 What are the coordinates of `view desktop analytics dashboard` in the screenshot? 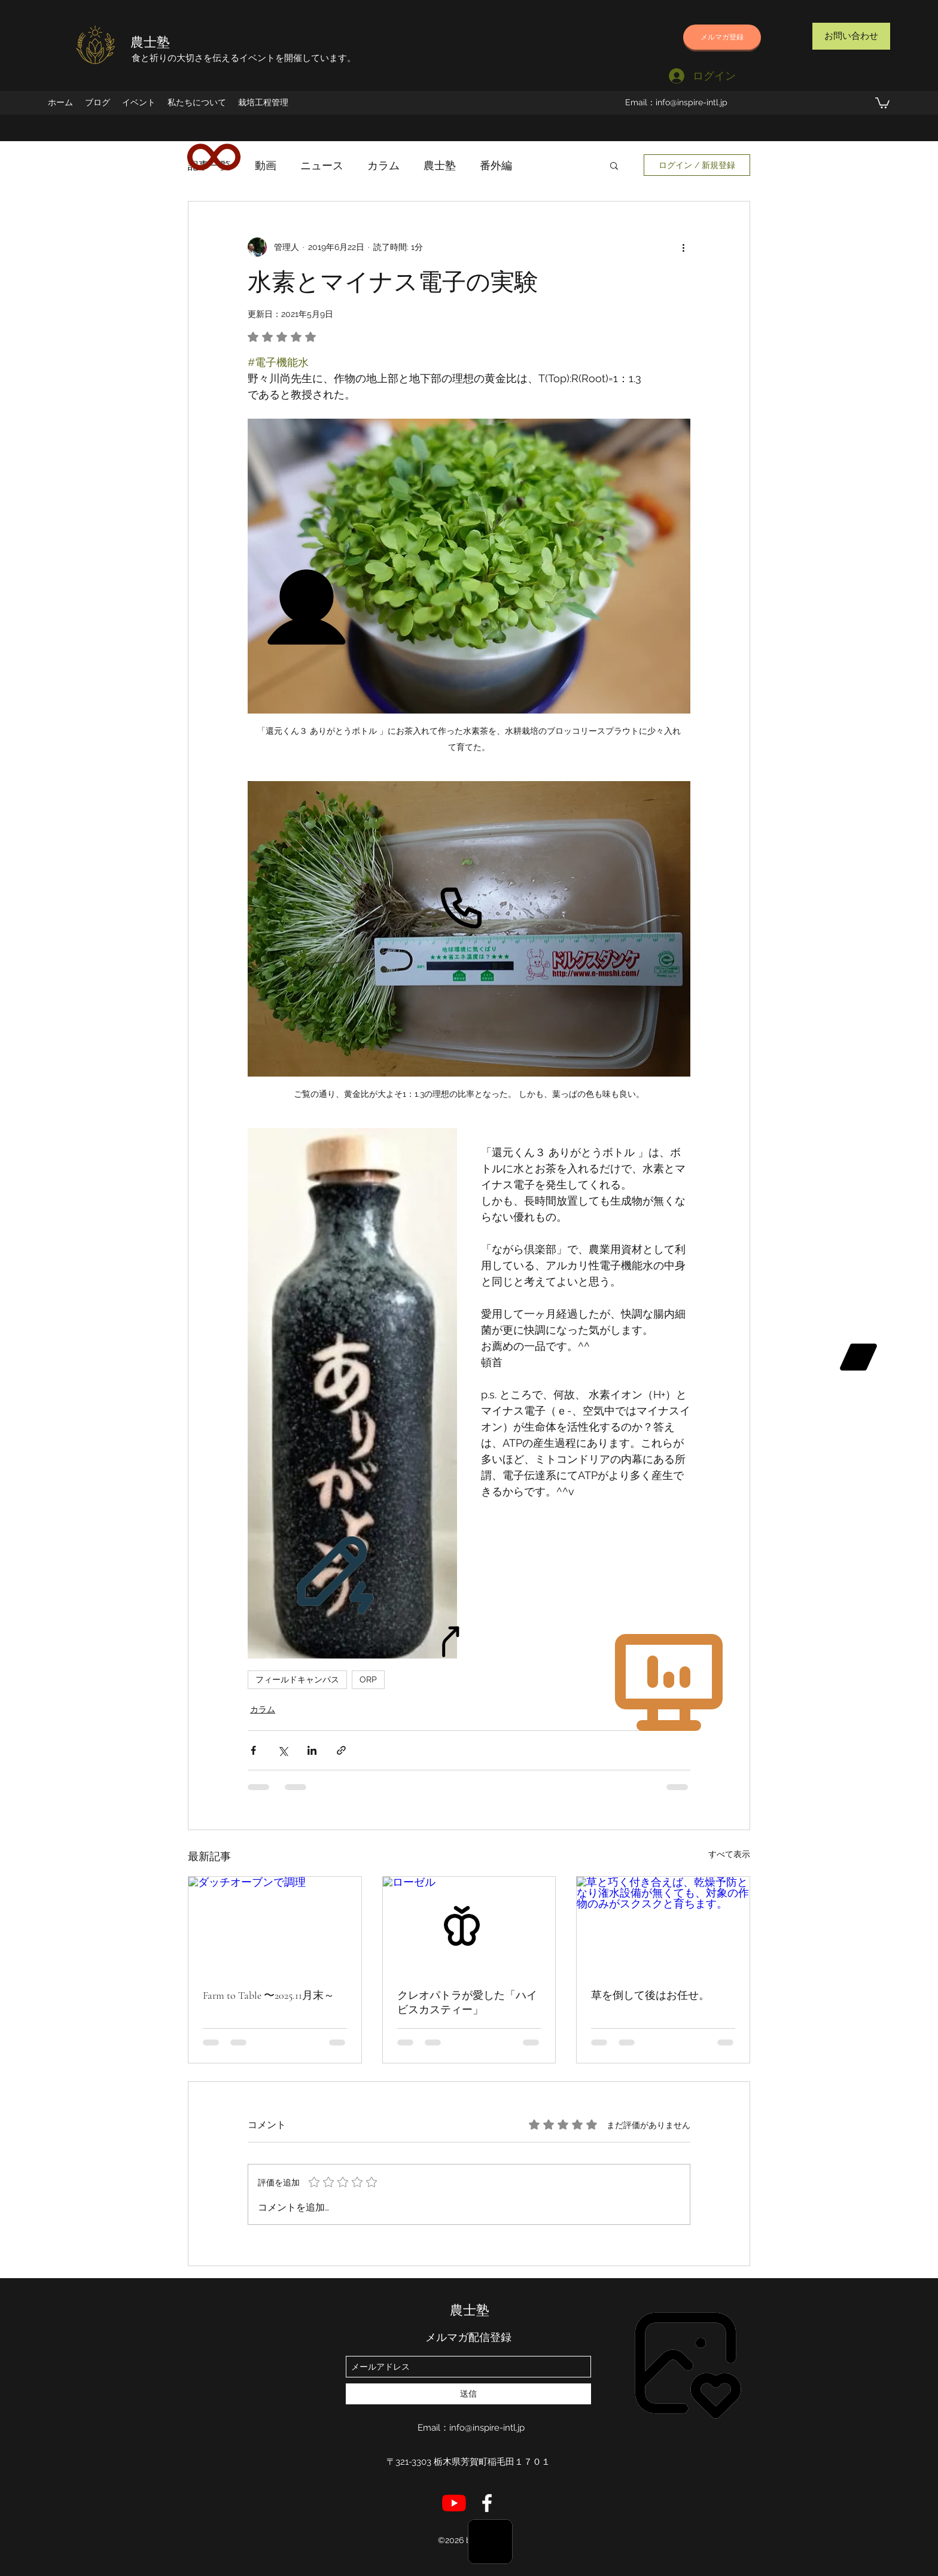 It's located at (669, 1682).